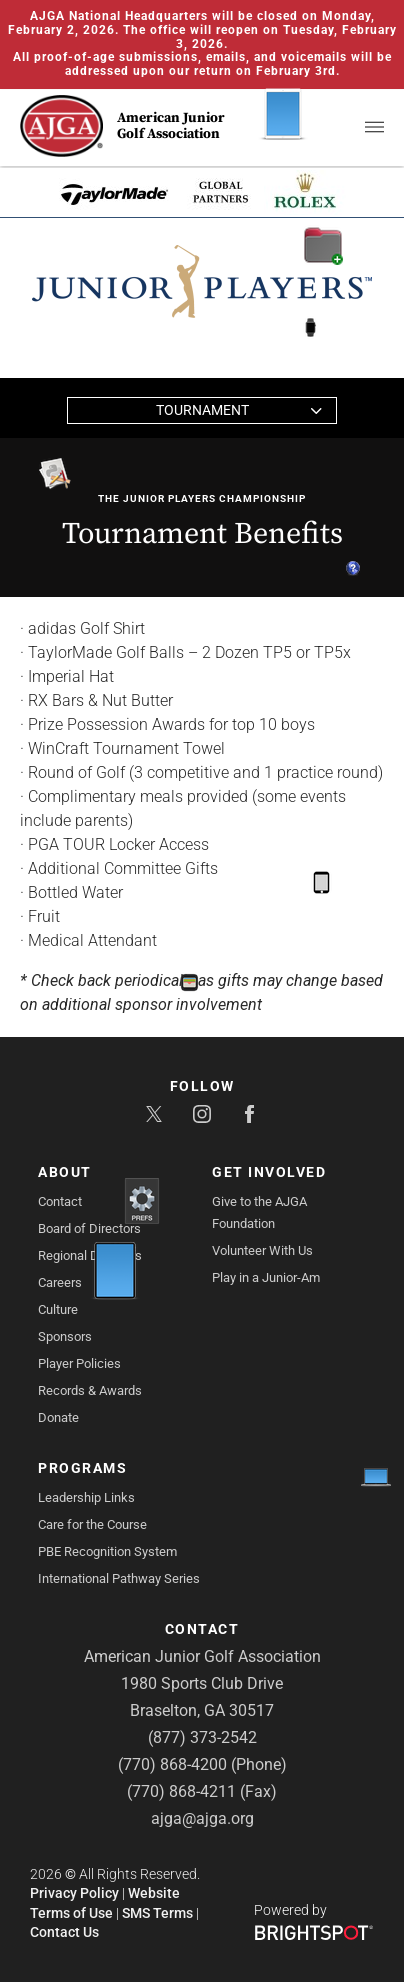 The image size is (404, 1982). I want to click on connect to a network or server, so click(353, 568).